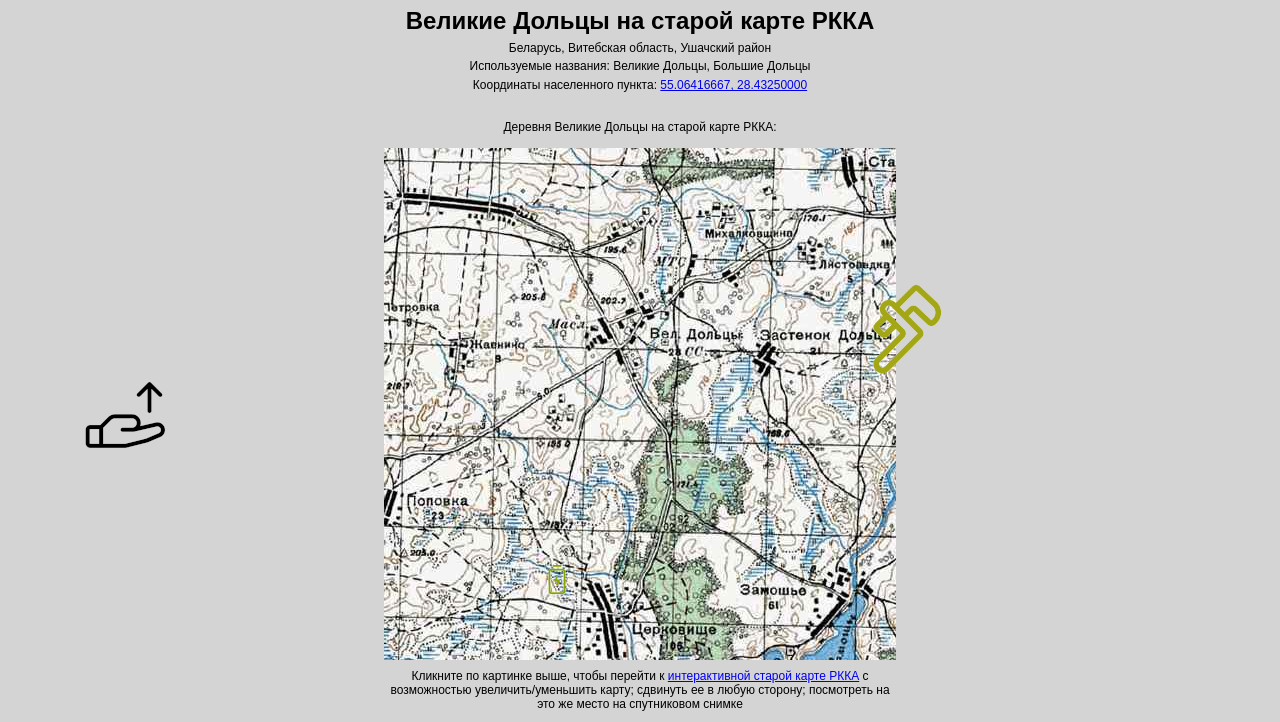  Describe the element at coordinates (128, 419) in the screenshot. I see `upload or send via hand gesture` at that location.